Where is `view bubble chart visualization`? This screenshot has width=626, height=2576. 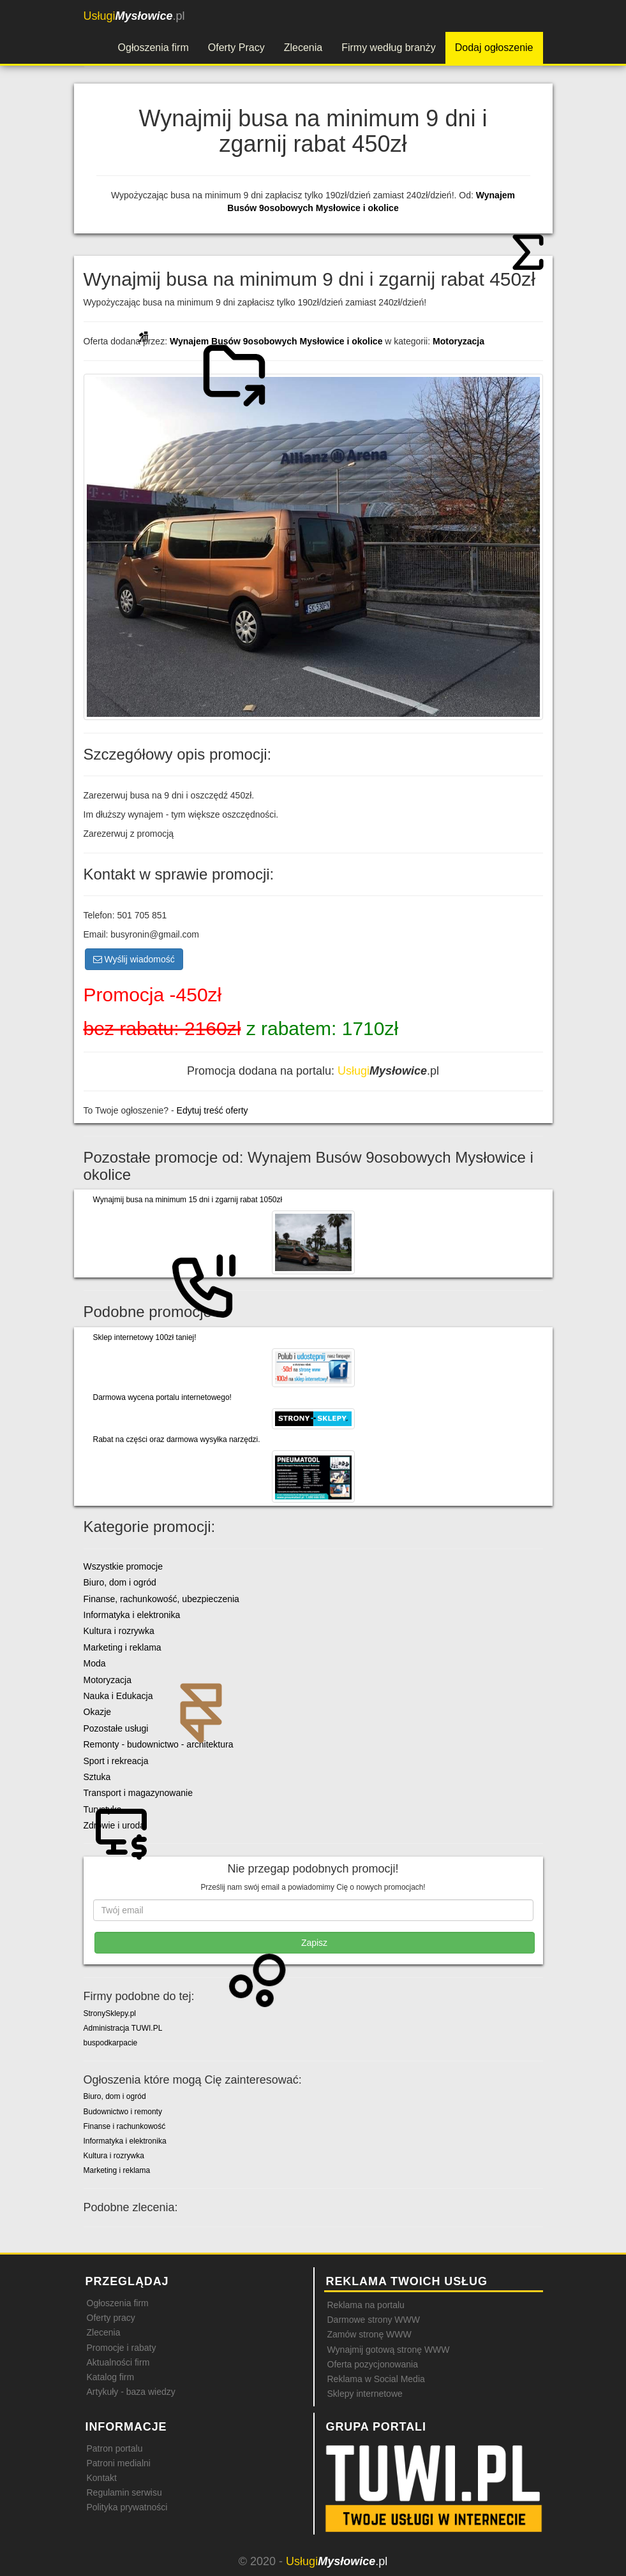
view bubble chart visualization is located at coordinates (256, 1980).